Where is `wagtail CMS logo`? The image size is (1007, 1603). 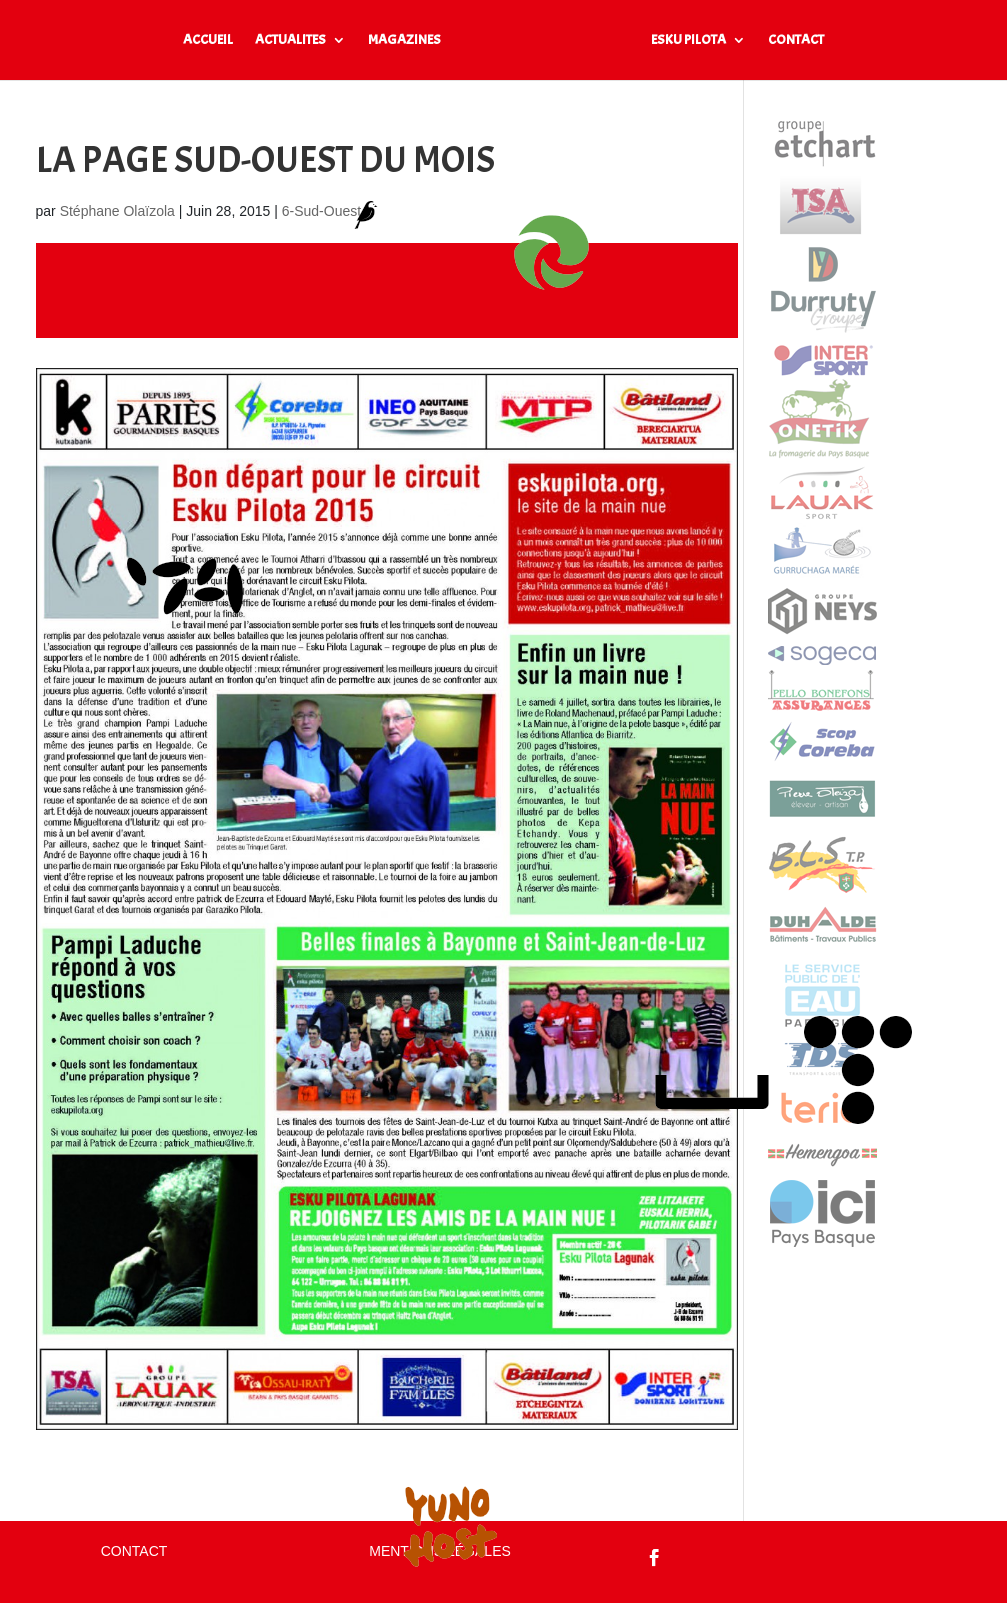 wagtail CMS logo is located at coordinates (366, 215).